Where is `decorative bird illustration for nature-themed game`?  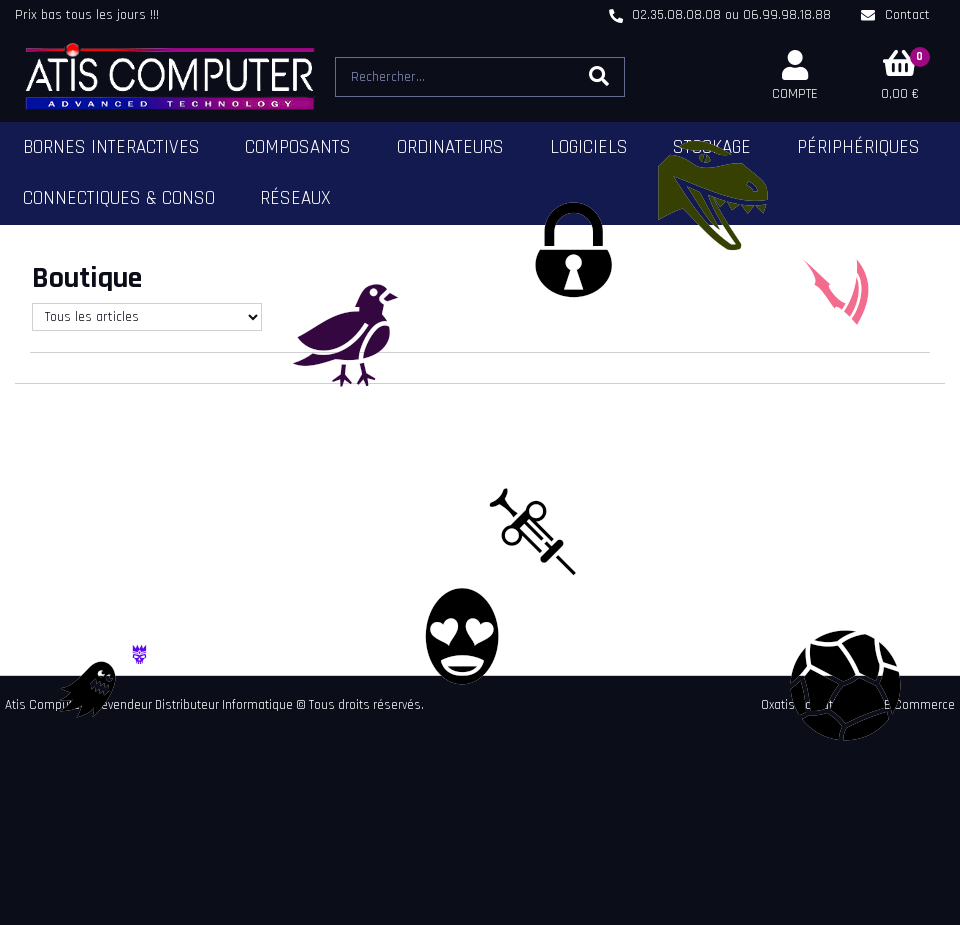
decorative bird illustration for nature-themed game is located at coordinates (345, 335).